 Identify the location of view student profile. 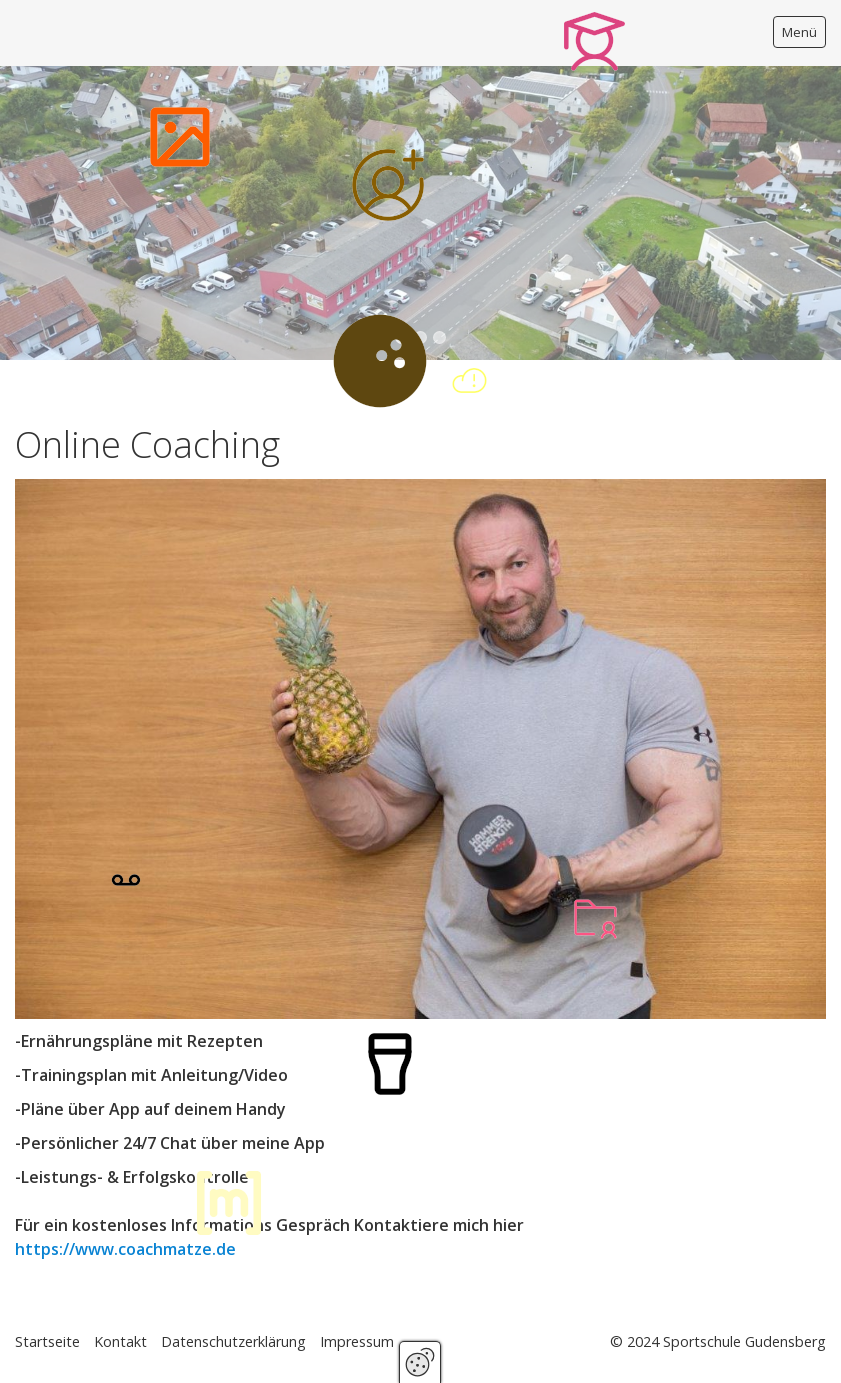
(594, 42).